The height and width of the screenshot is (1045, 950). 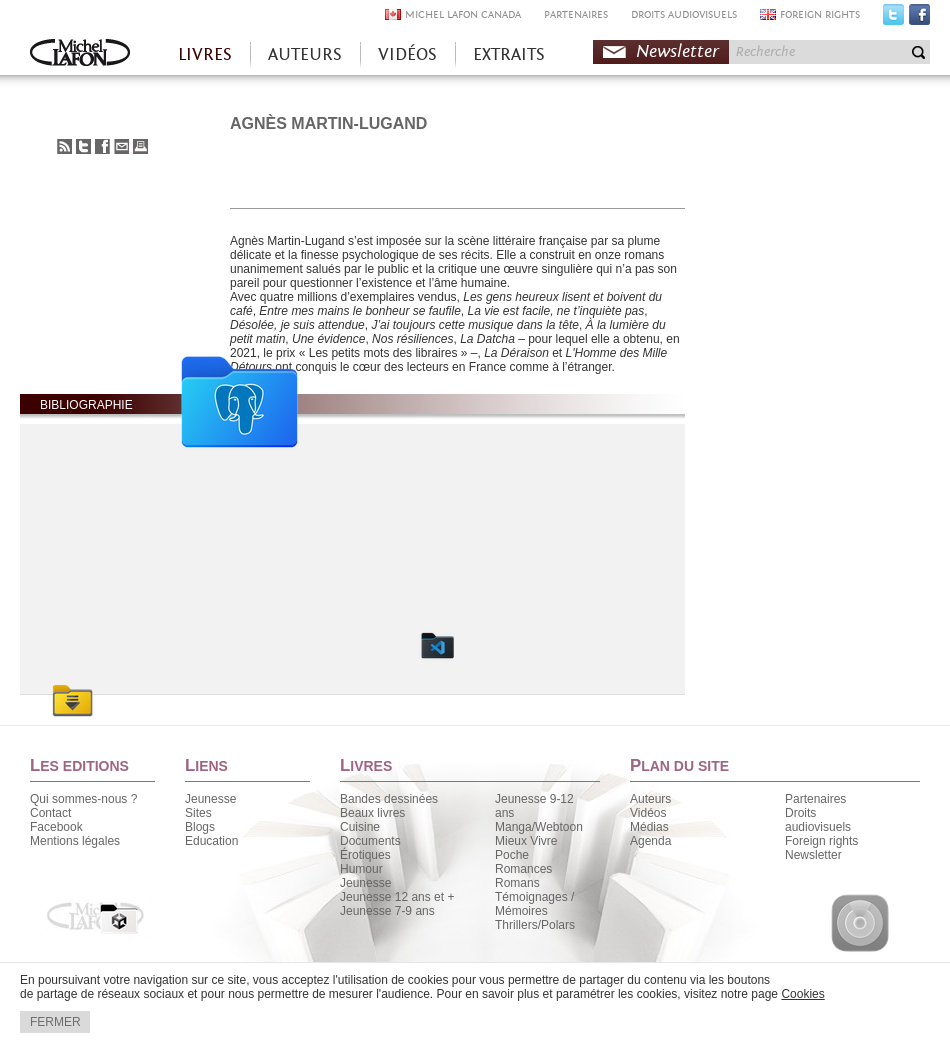 I want to click on open your getgo download manager folder, so click(x=72, y=701).